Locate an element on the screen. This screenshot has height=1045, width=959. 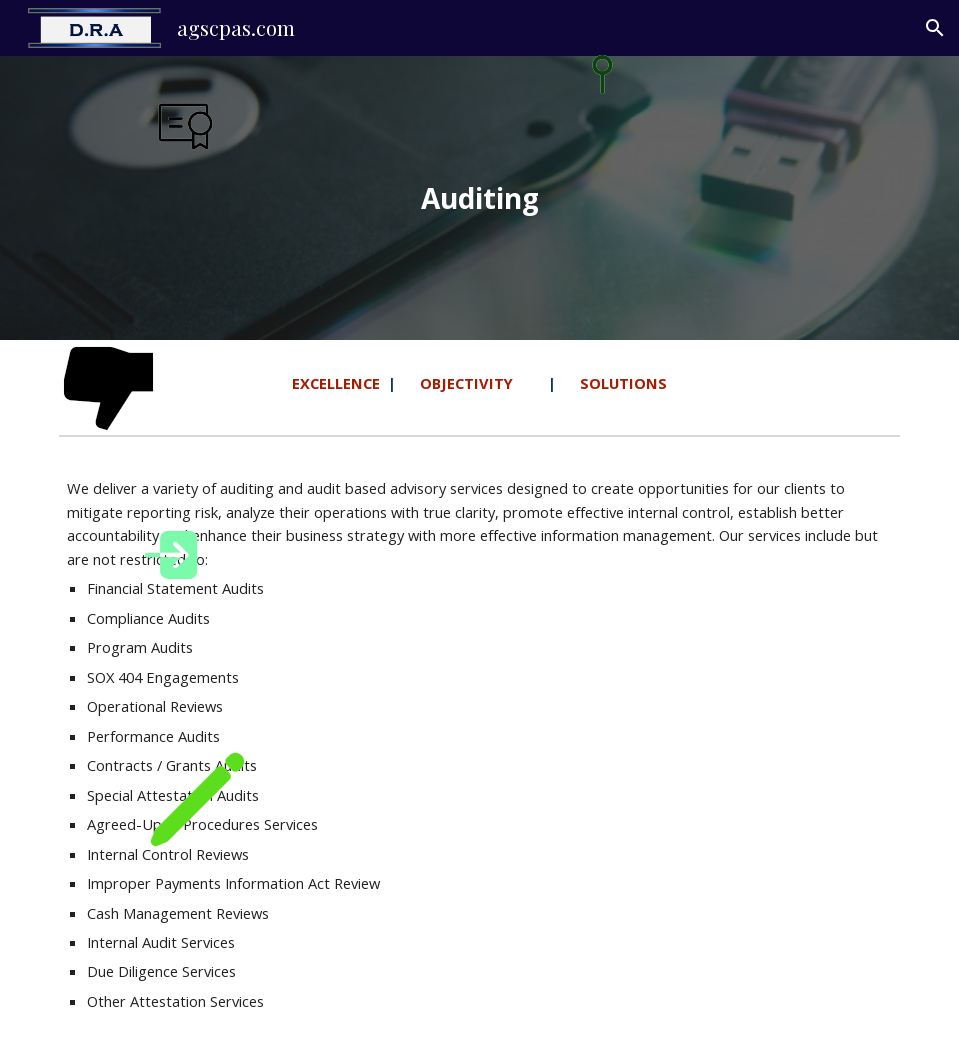
mark a location on the map is located at coordinates (602, 74).